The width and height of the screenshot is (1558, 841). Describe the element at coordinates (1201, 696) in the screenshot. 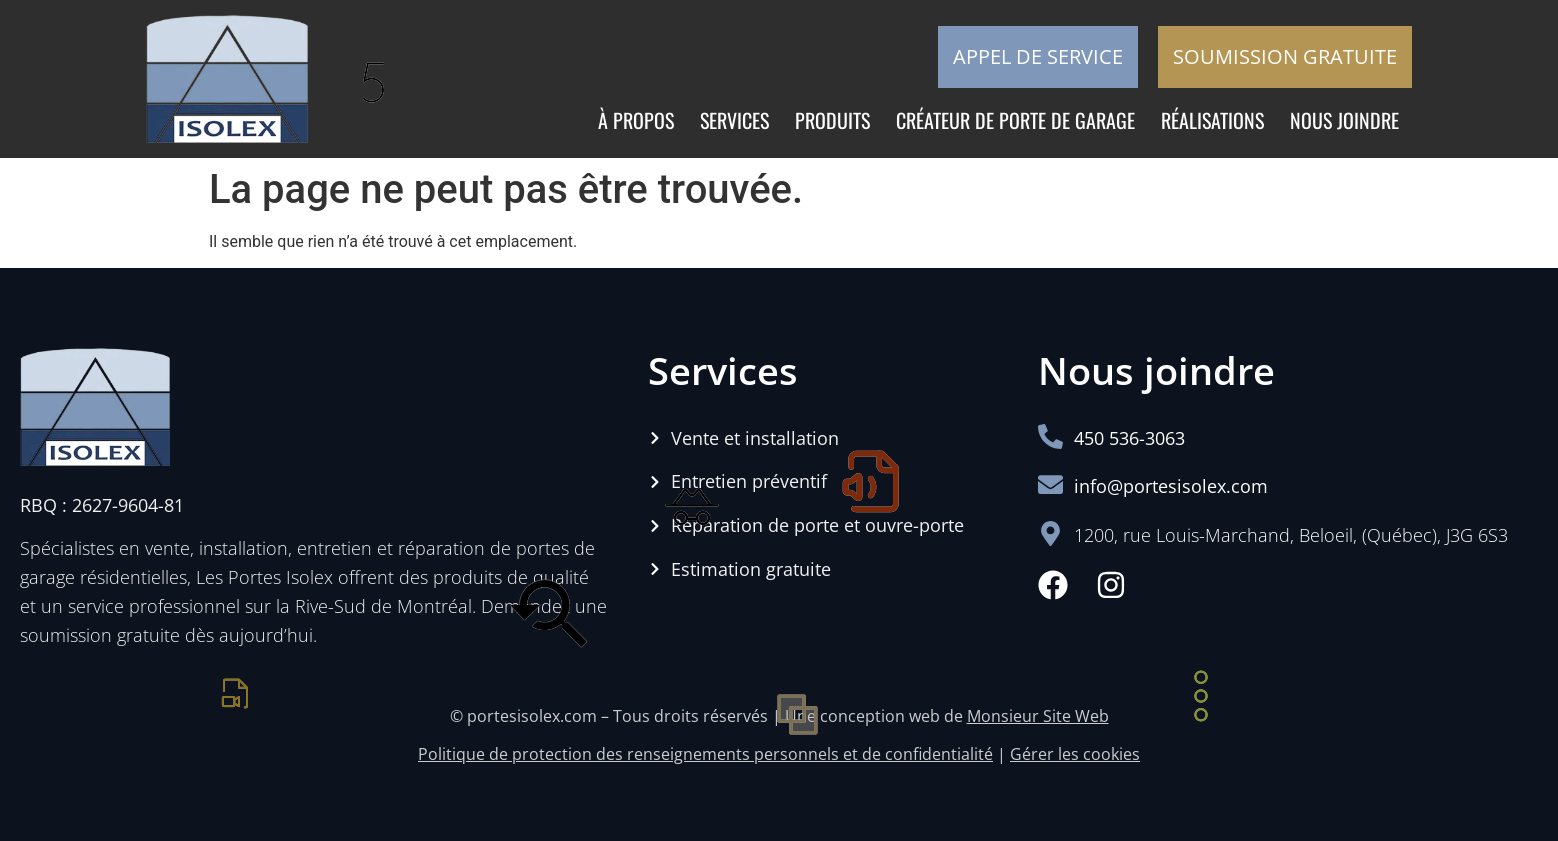

I see `open more options menu` at that location.